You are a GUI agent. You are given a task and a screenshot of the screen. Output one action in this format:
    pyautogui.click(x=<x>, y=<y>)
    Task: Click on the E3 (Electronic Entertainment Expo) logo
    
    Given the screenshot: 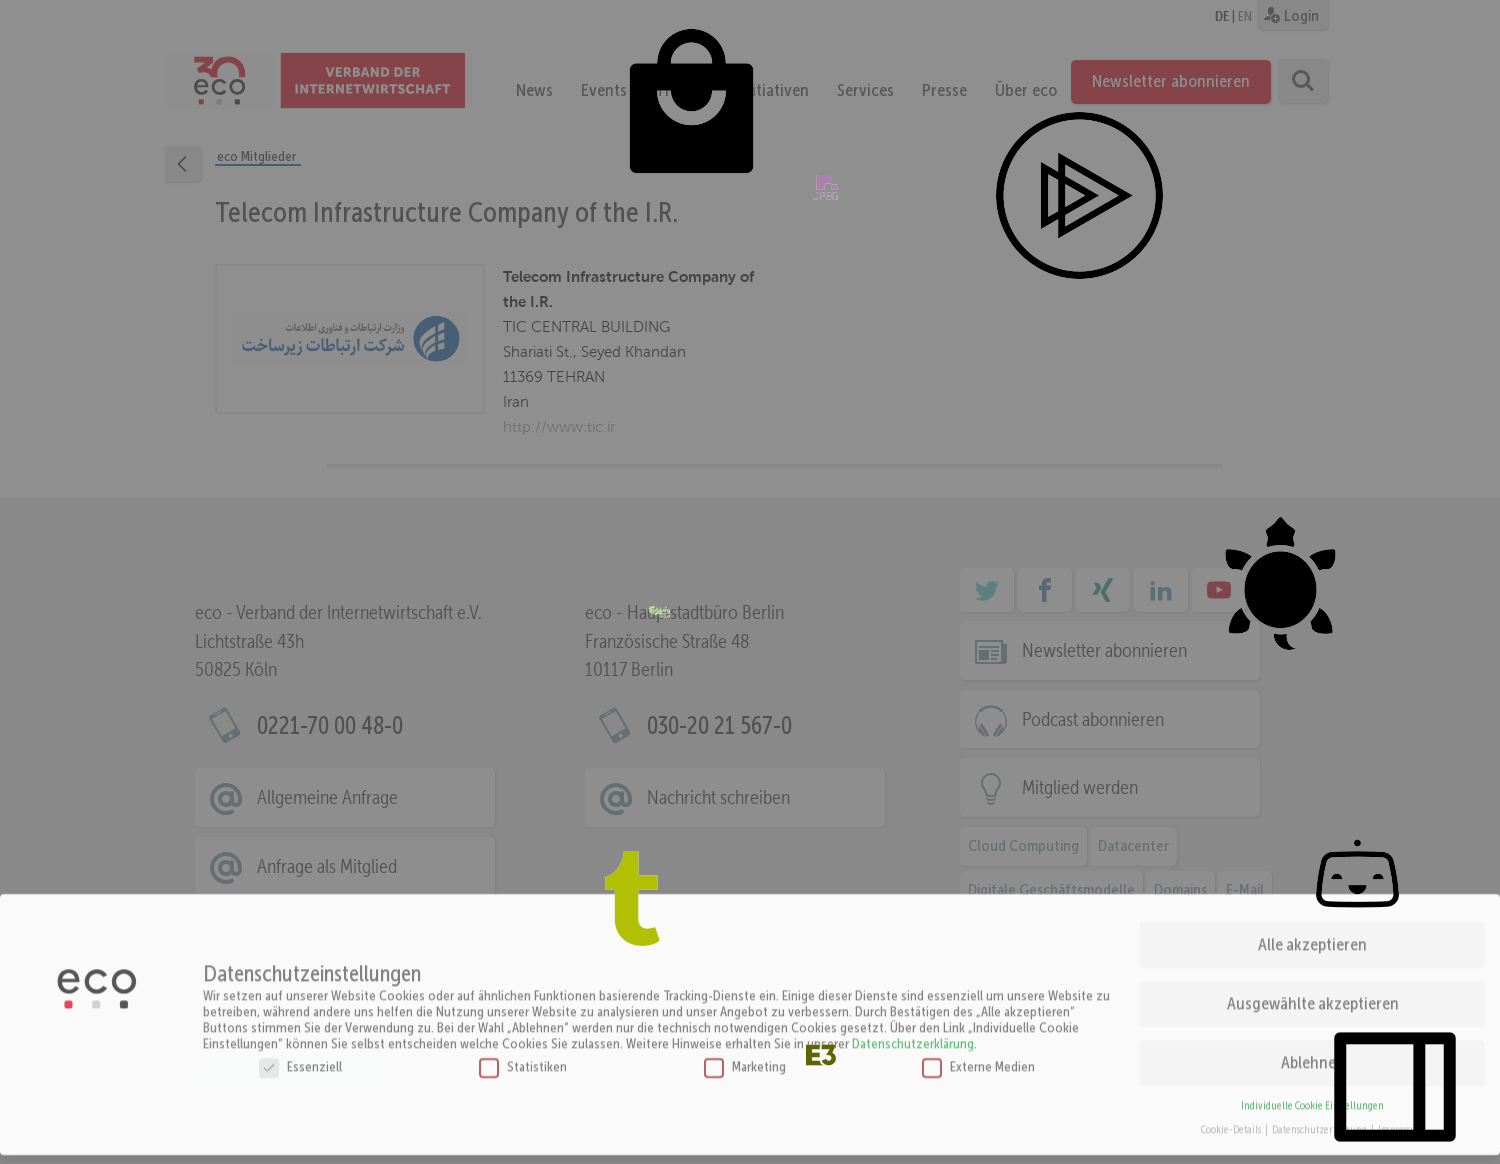 What is the action you would take?
    pyautogui.click(x=821, y=1055)
    